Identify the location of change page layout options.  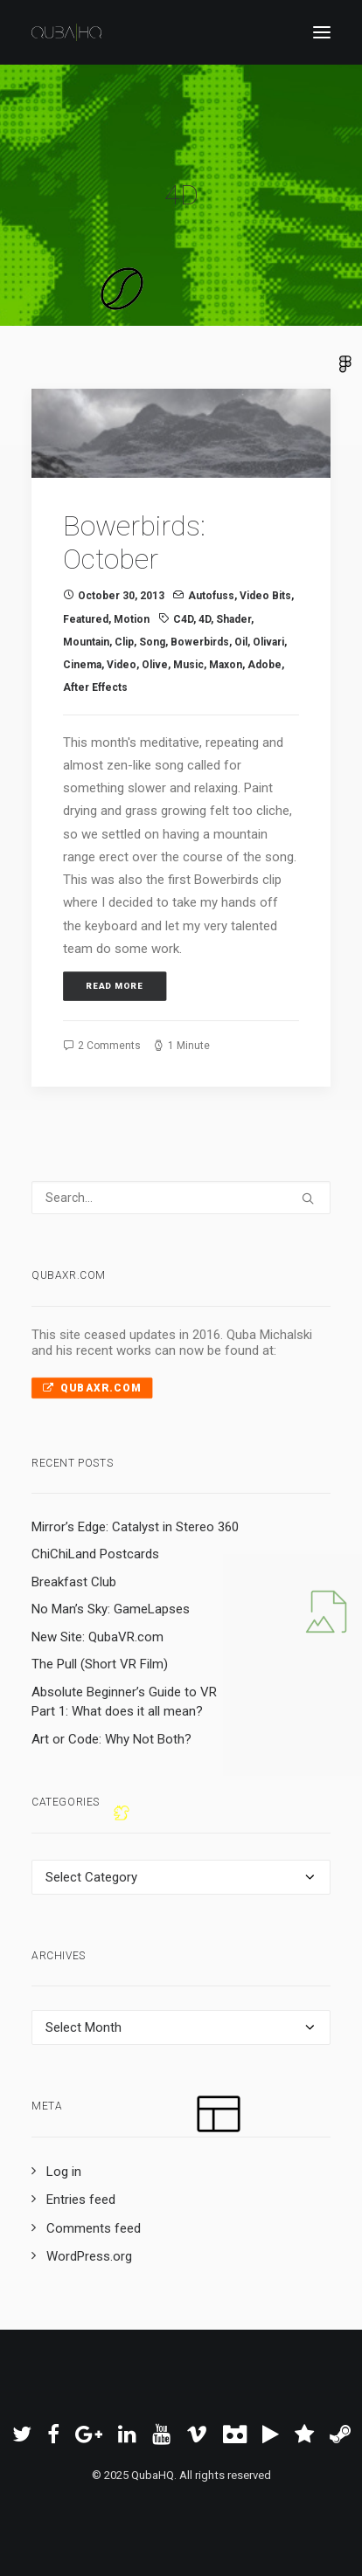
(219, 2114).